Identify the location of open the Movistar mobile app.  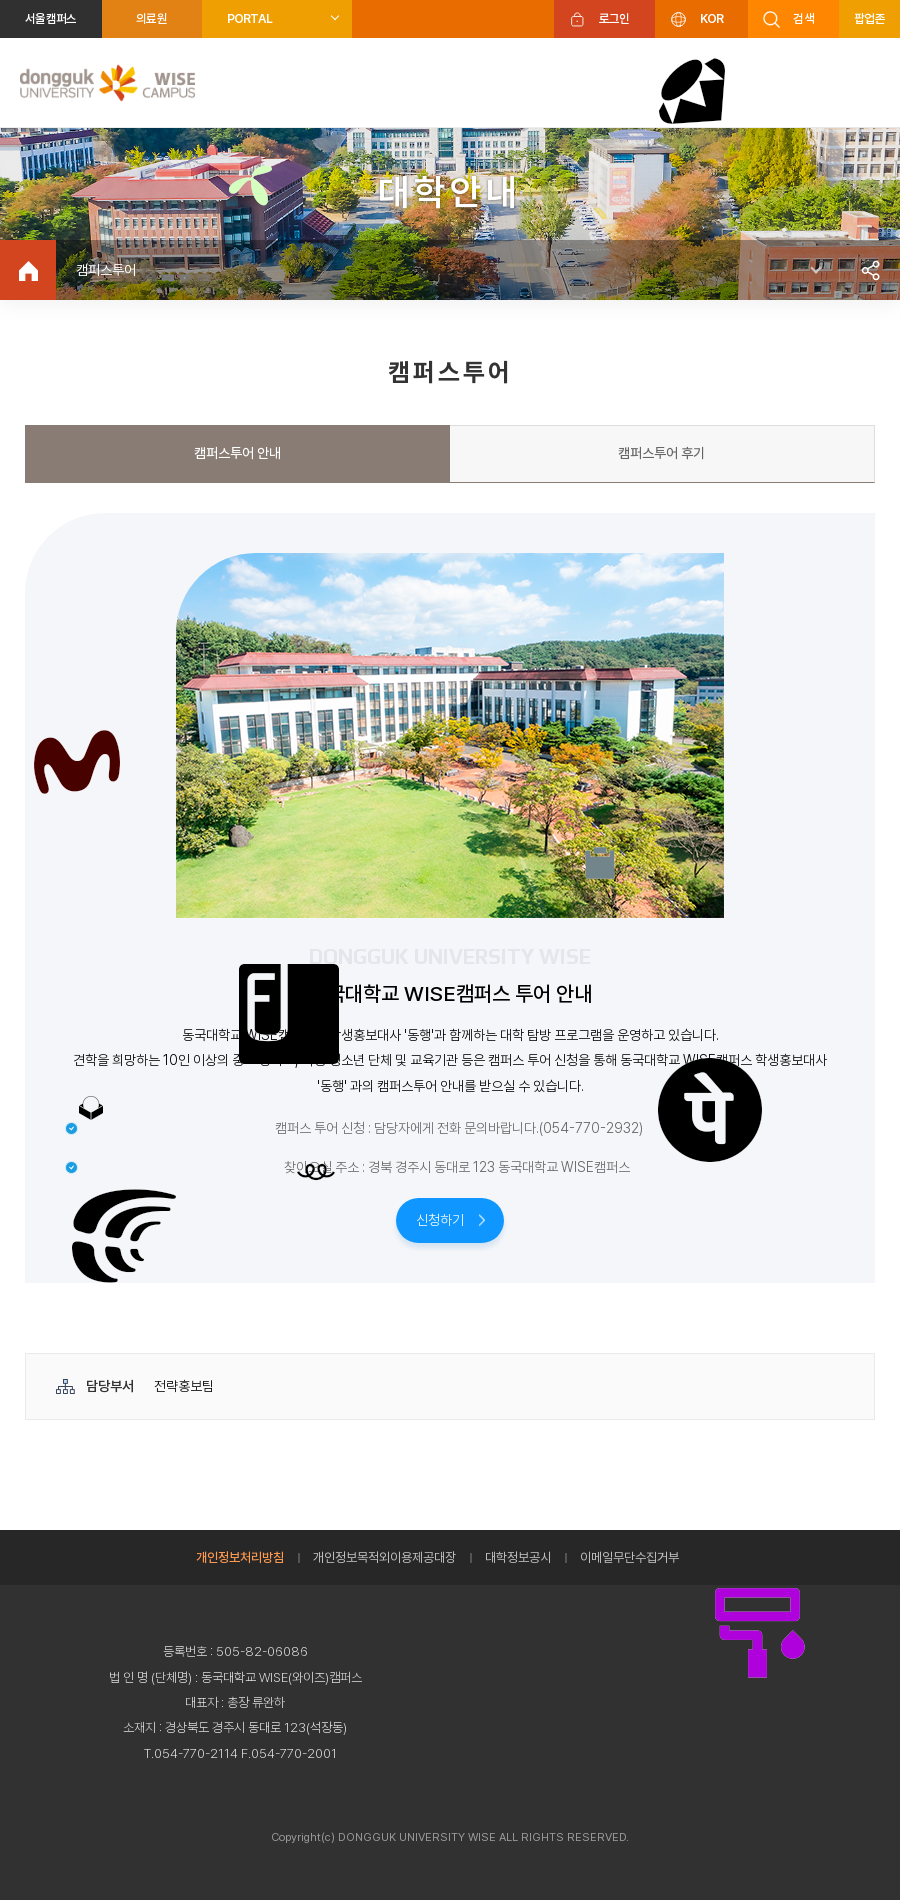
(77, 762).